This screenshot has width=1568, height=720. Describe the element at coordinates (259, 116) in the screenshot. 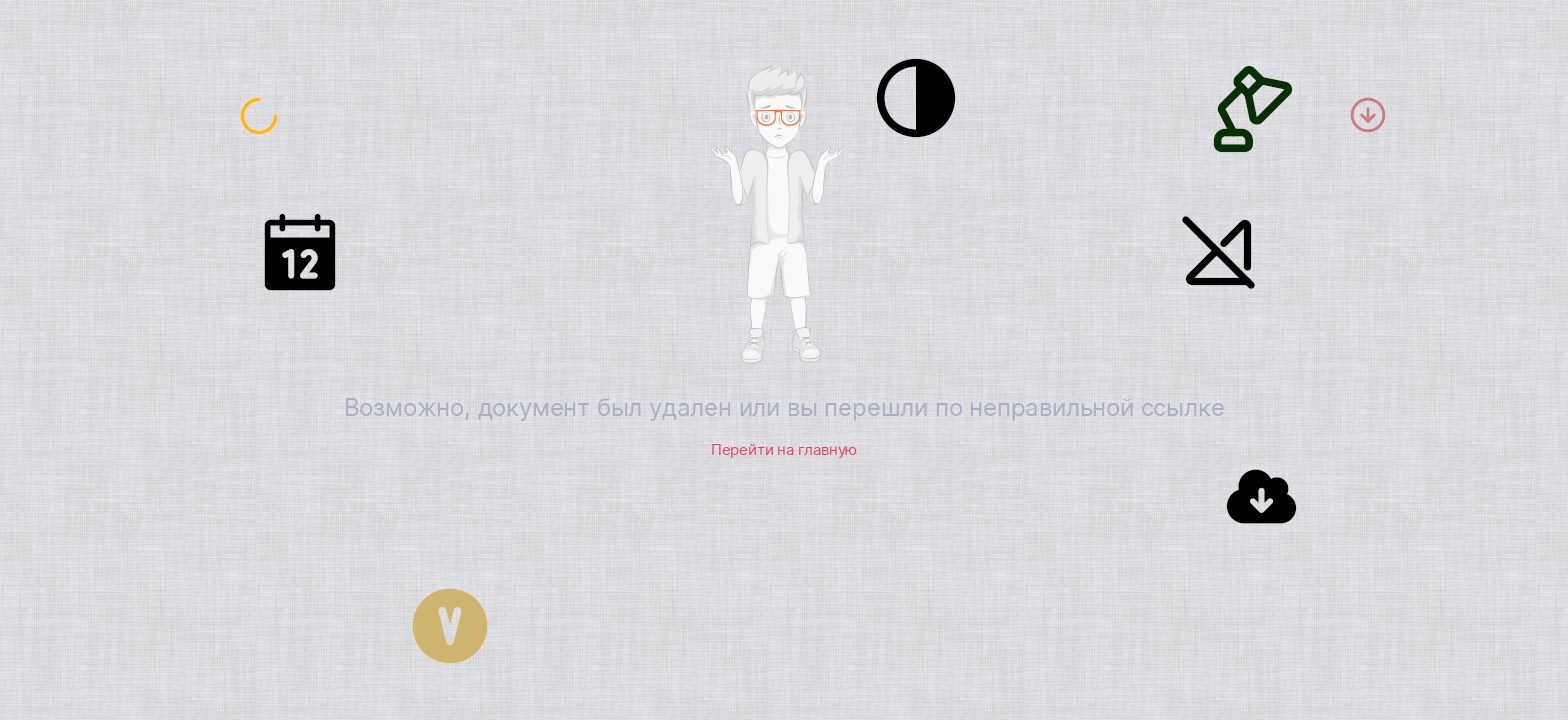

I see `loading content in progress` at that location.